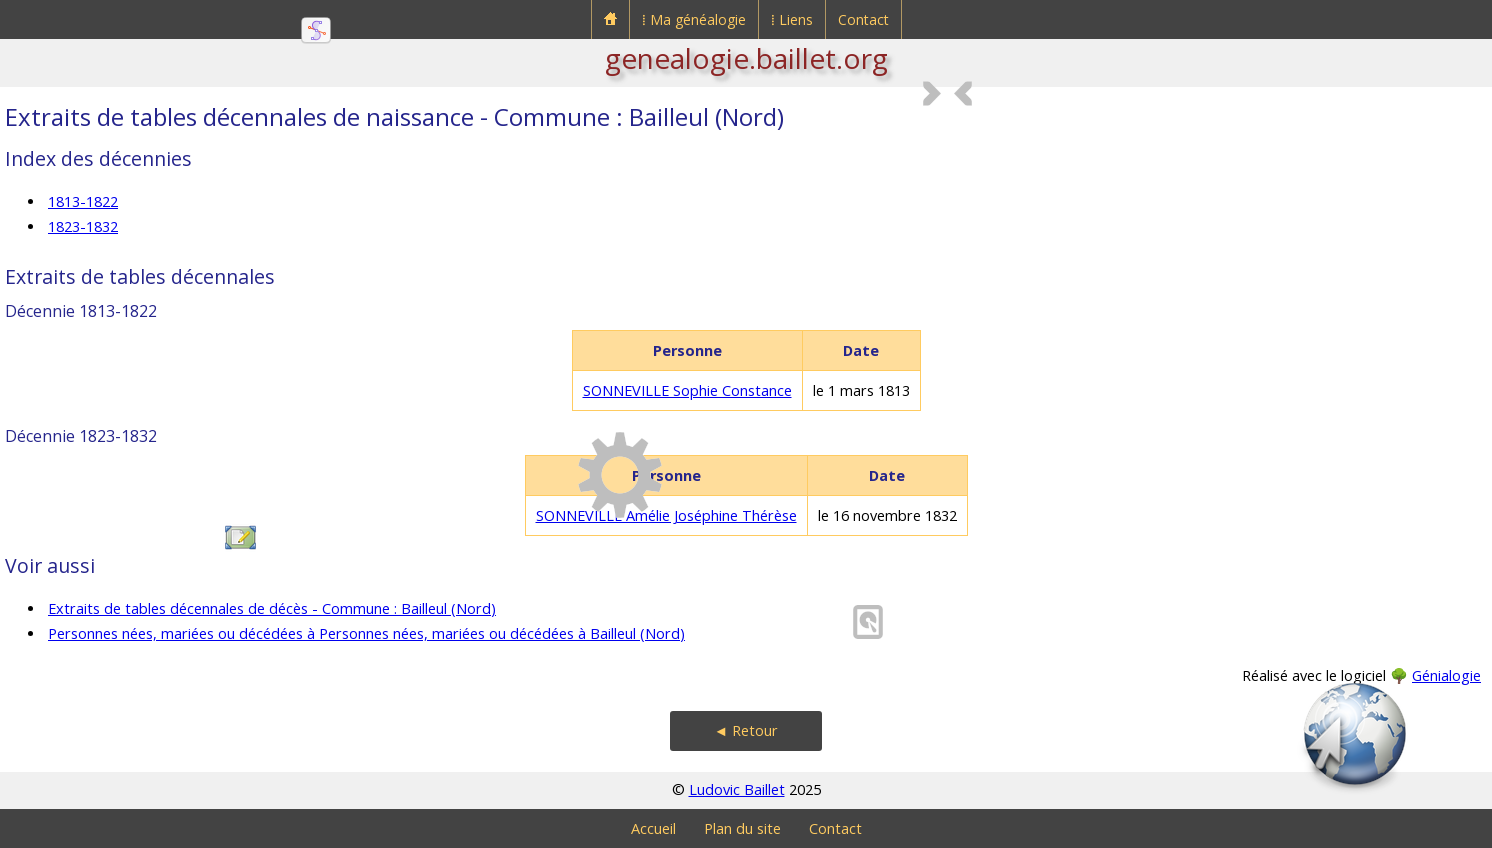  I want to click on access system settings, so click(620, 475).